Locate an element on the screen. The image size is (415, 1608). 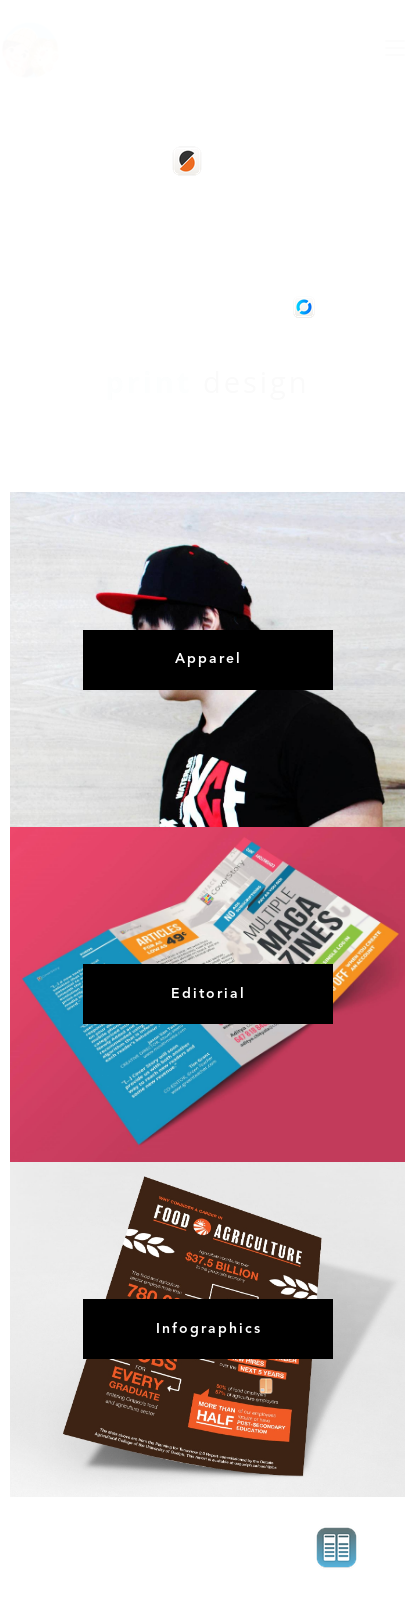
open progress tracking app is located at coordinates (336, 1547).